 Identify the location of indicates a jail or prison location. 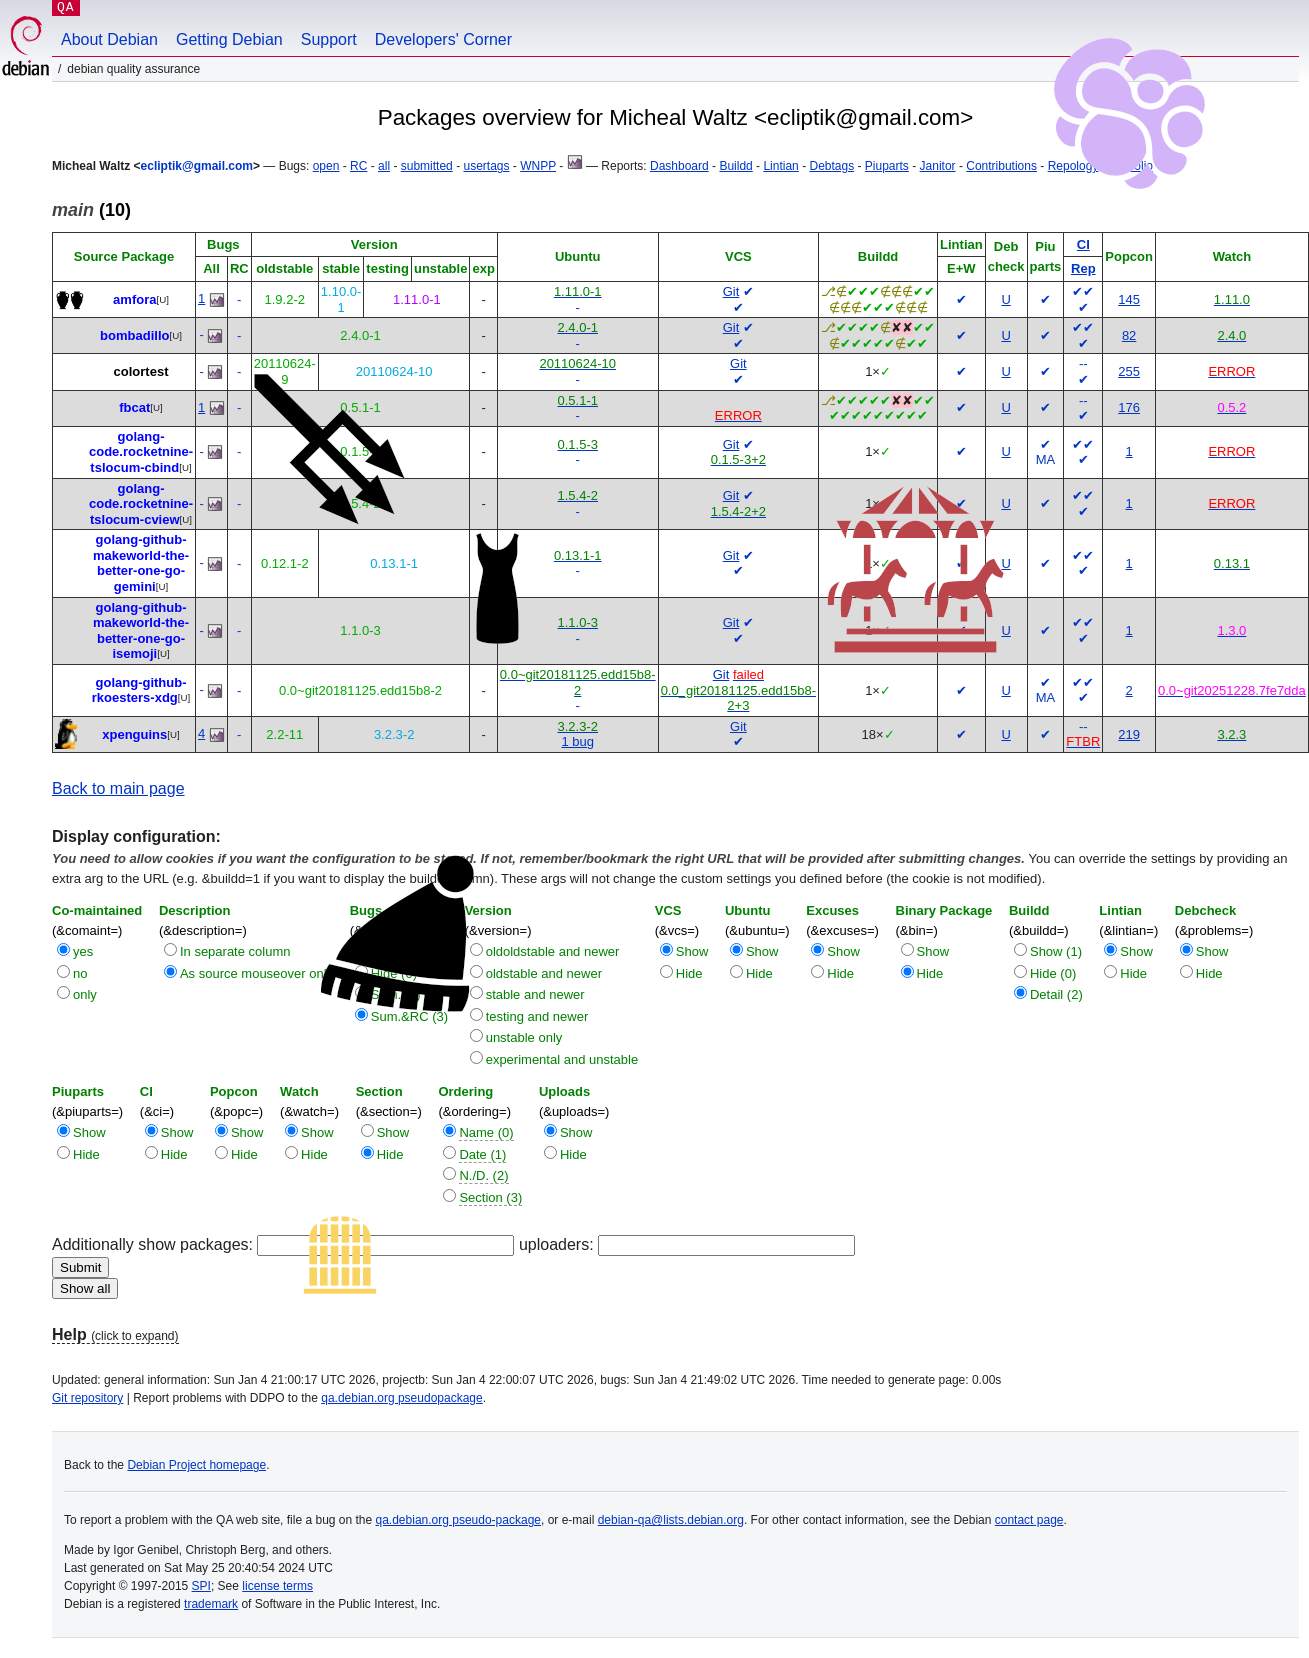
(340, 1255).